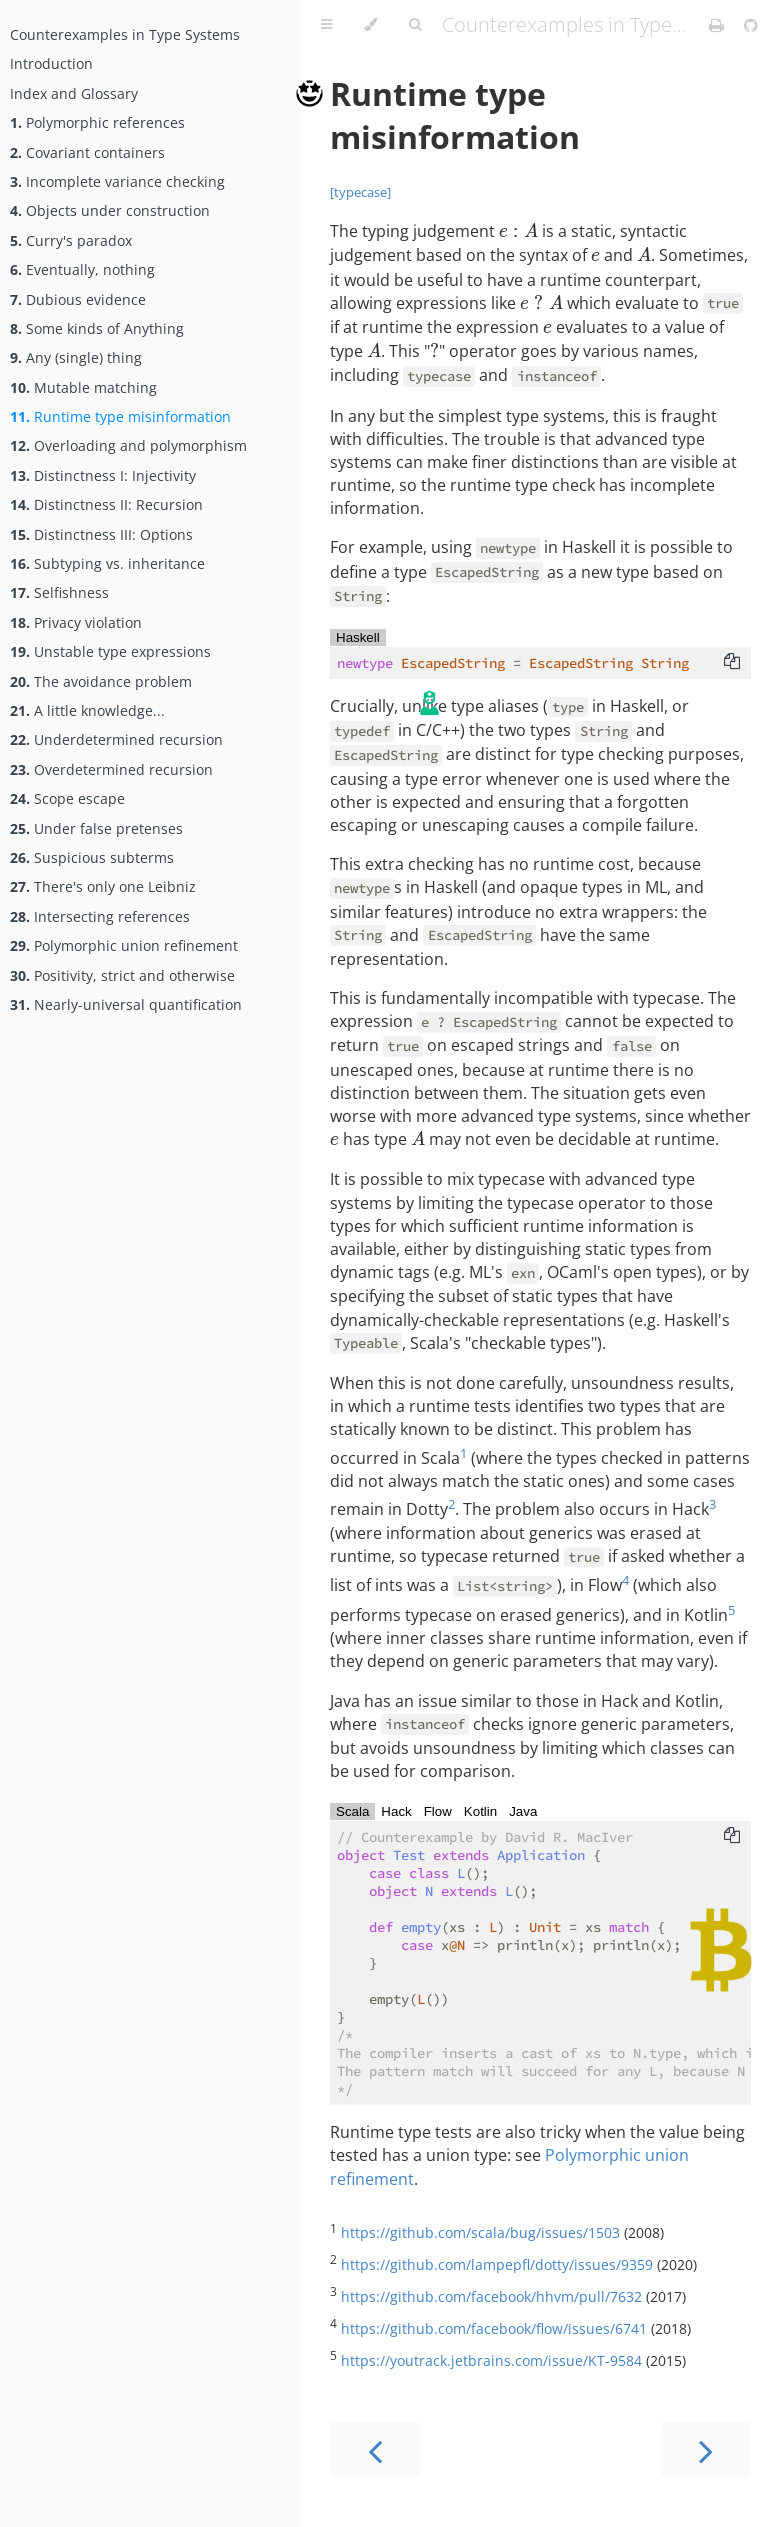 The height and width of the screenshot is (2527, 781). What do you see at coordinates (309, 93) in the screenshot?
I see `rate something as excellent or five-star` at bounding box center [309, 93].